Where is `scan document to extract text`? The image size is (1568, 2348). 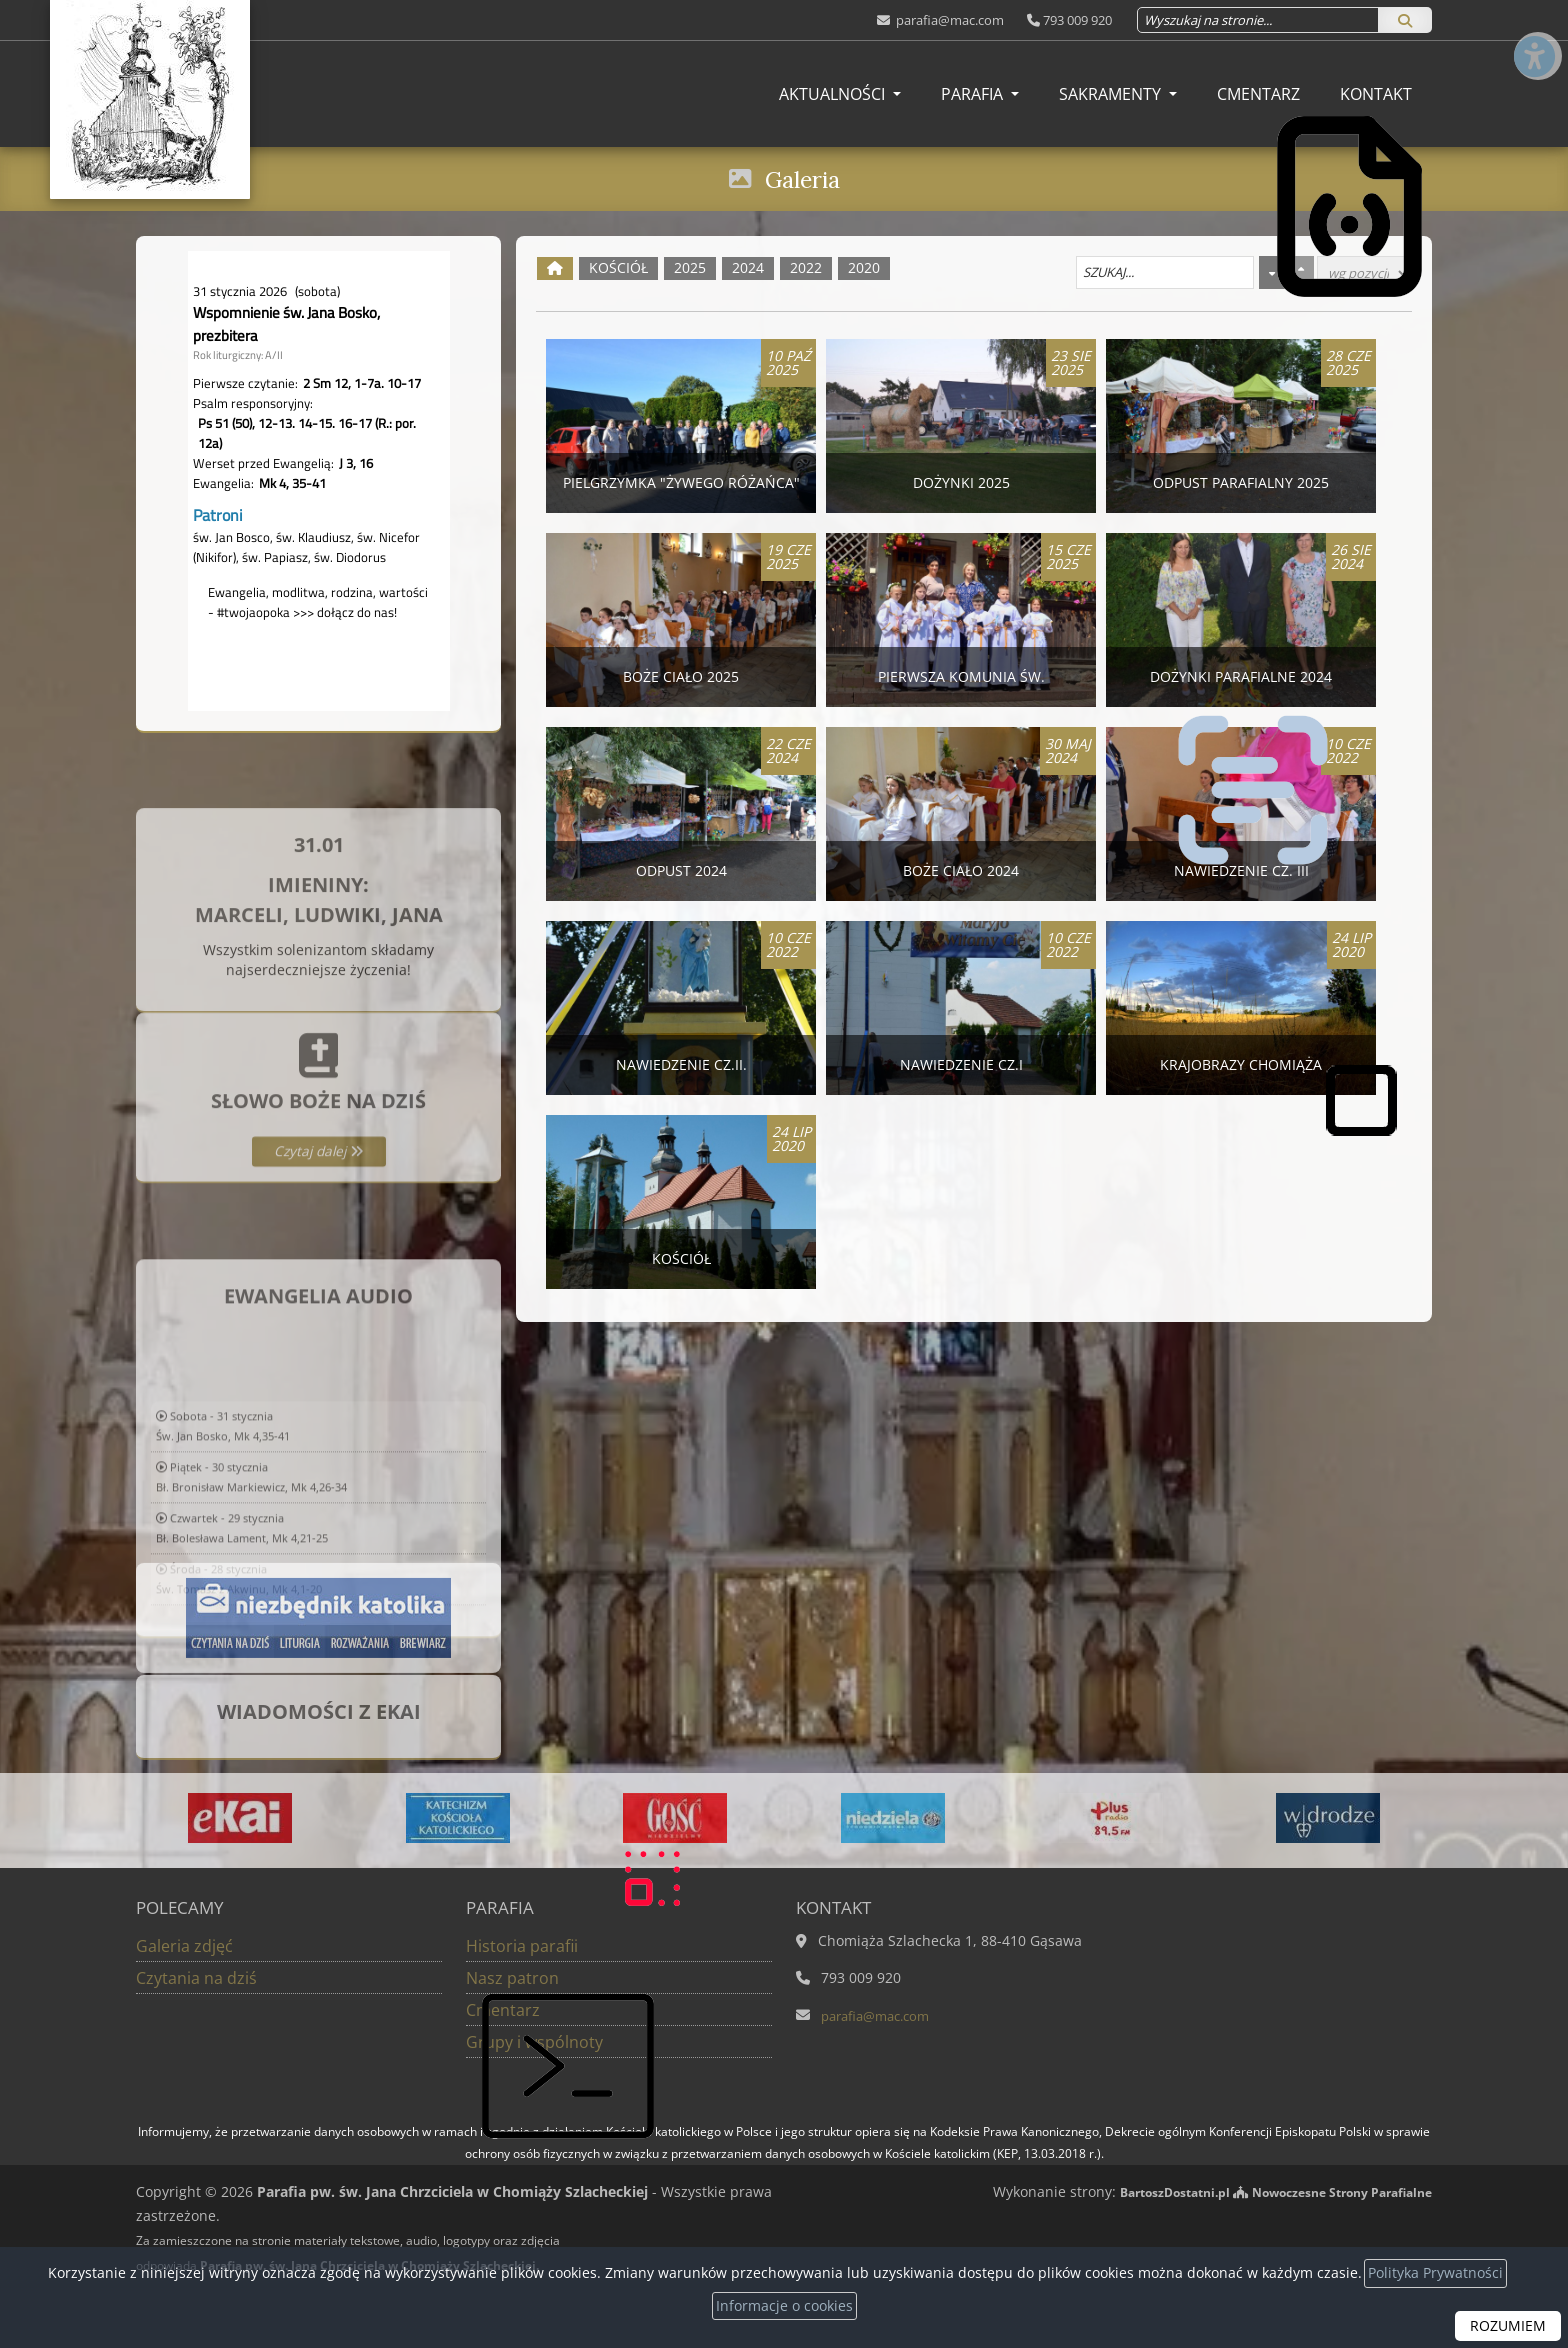 scan document to extract text is located at coordinates (1253, 790).